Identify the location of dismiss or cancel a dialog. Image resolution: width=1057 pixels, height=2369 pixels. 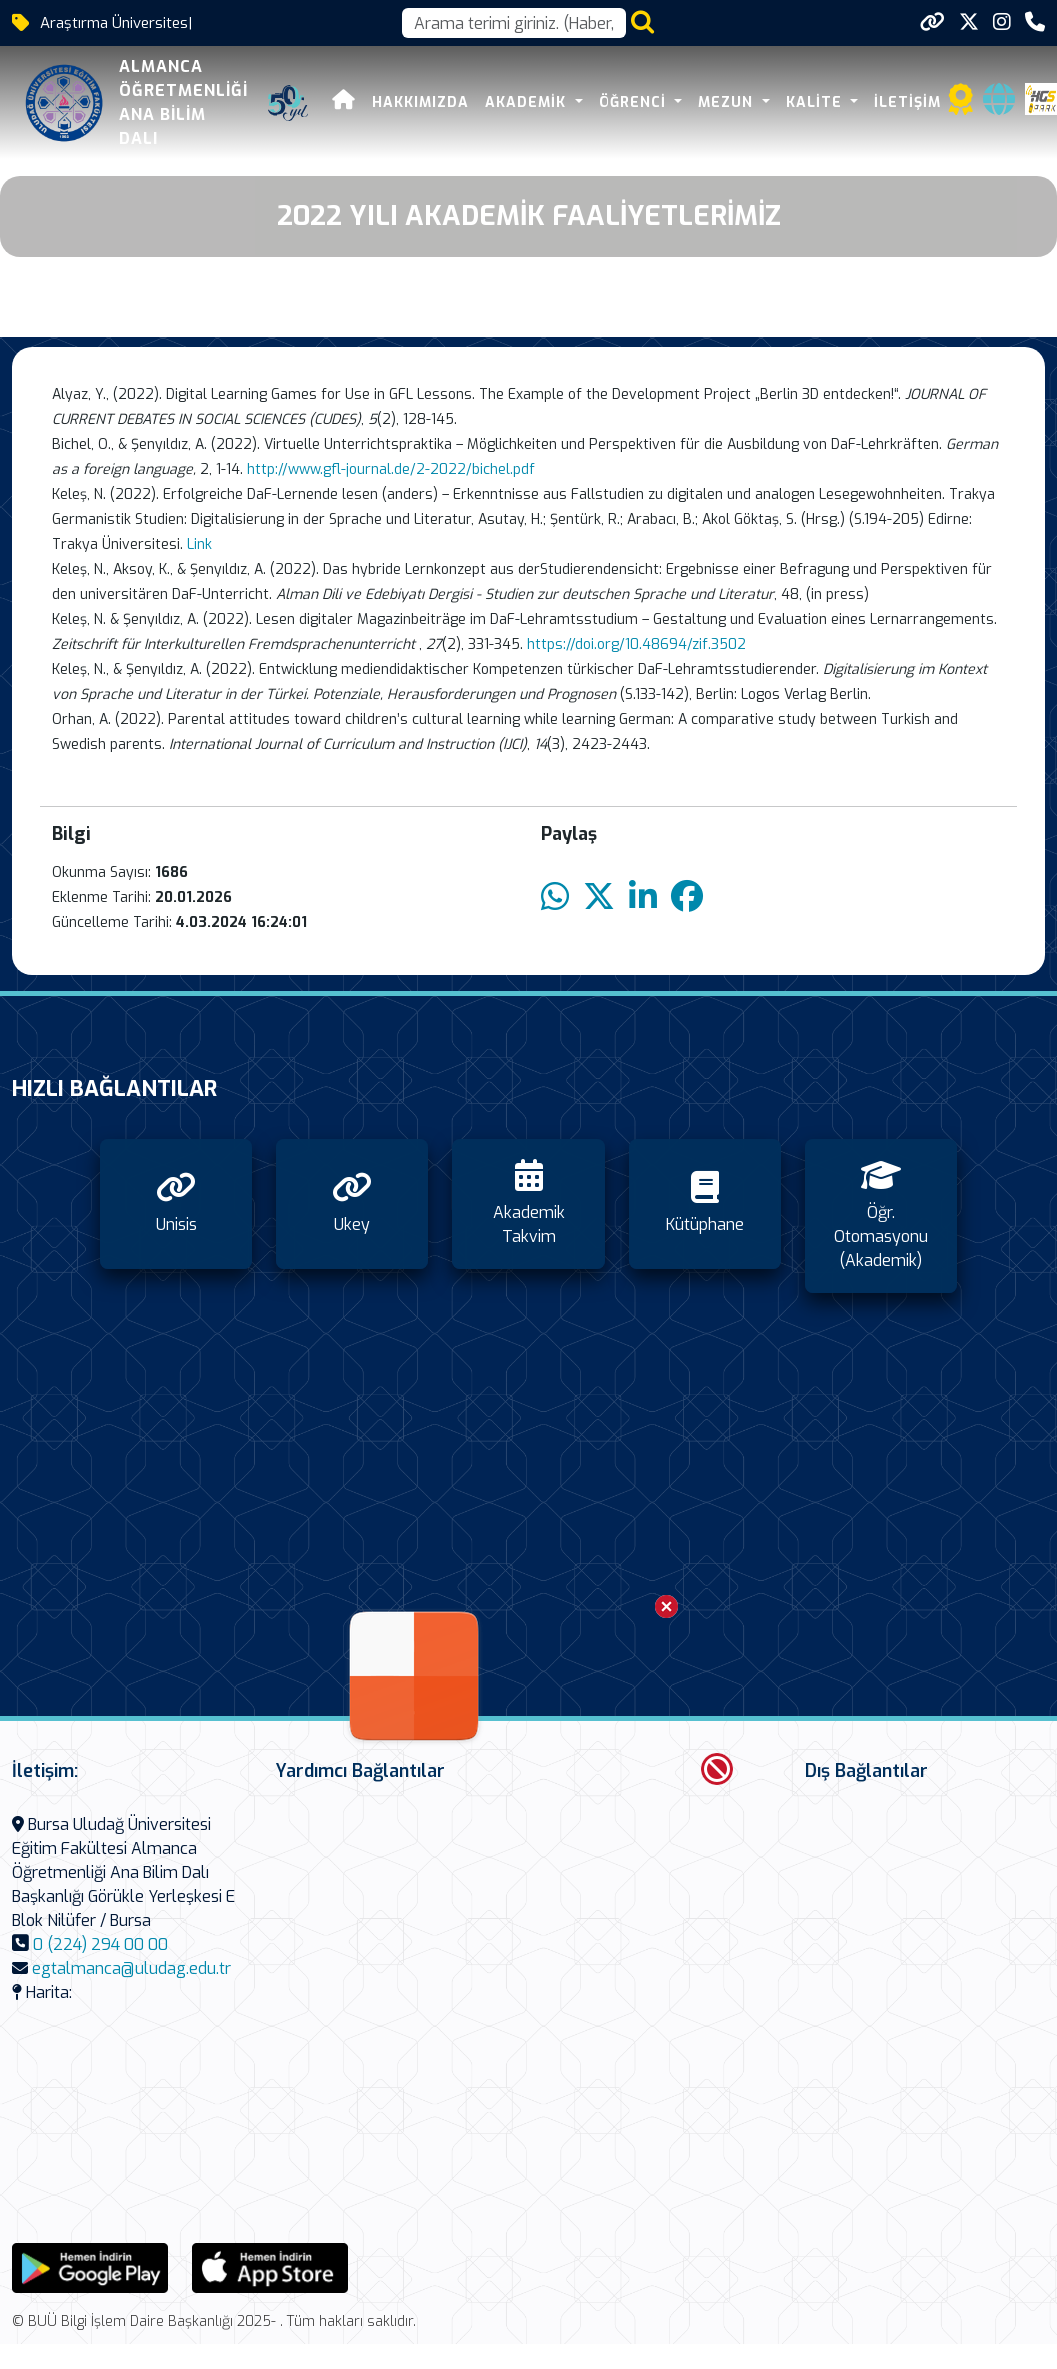
(666, 1606).